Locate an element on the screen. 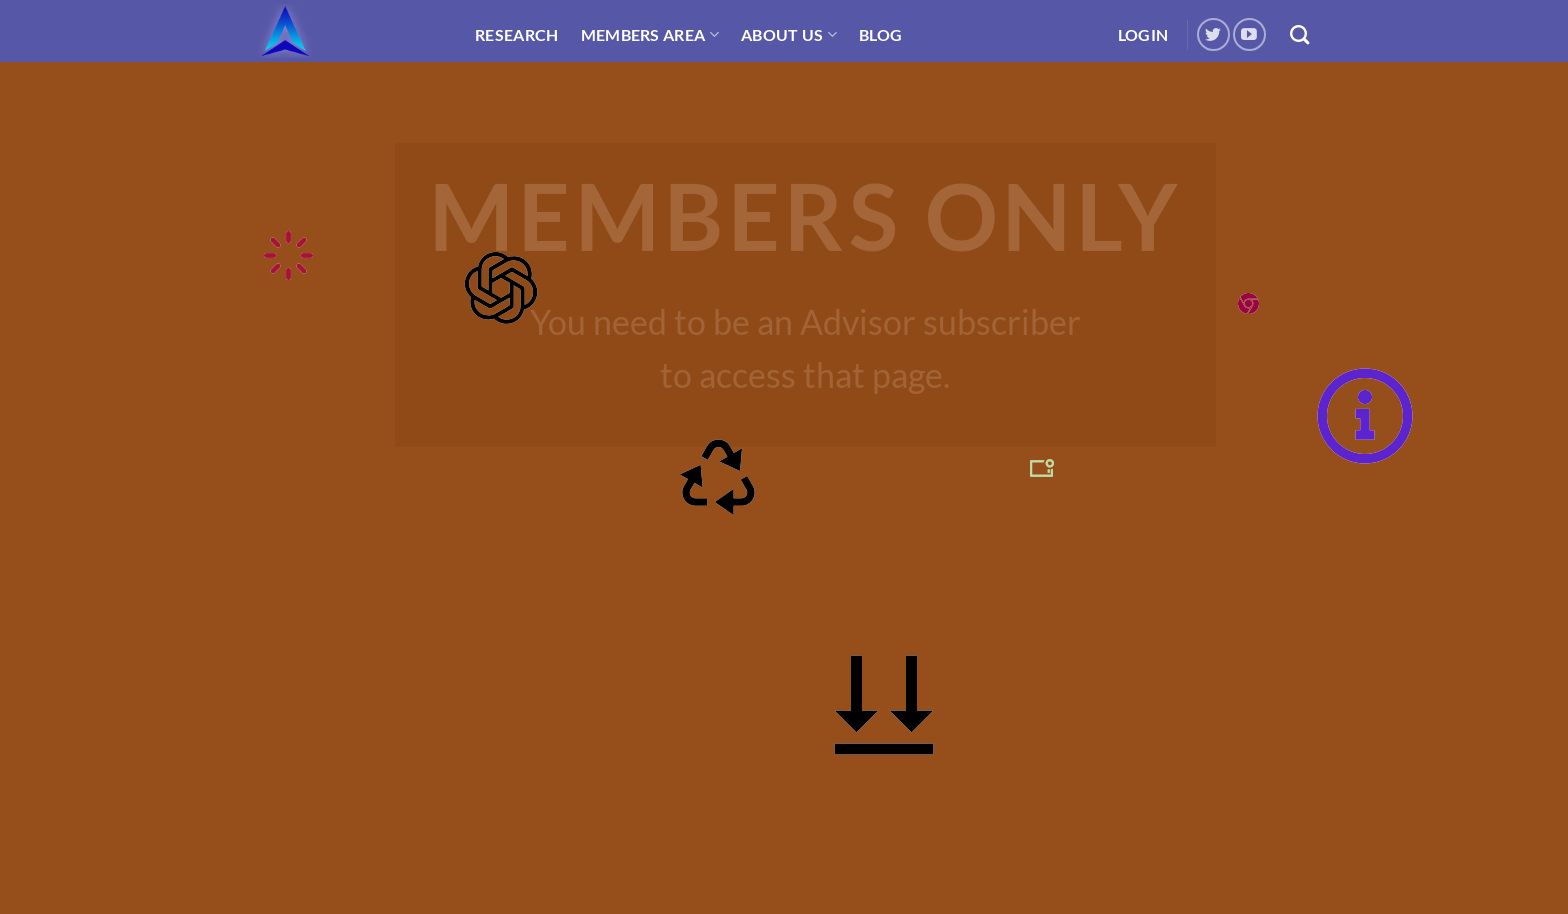  open Google Chrome browser is located at coordinates (1248, 303).